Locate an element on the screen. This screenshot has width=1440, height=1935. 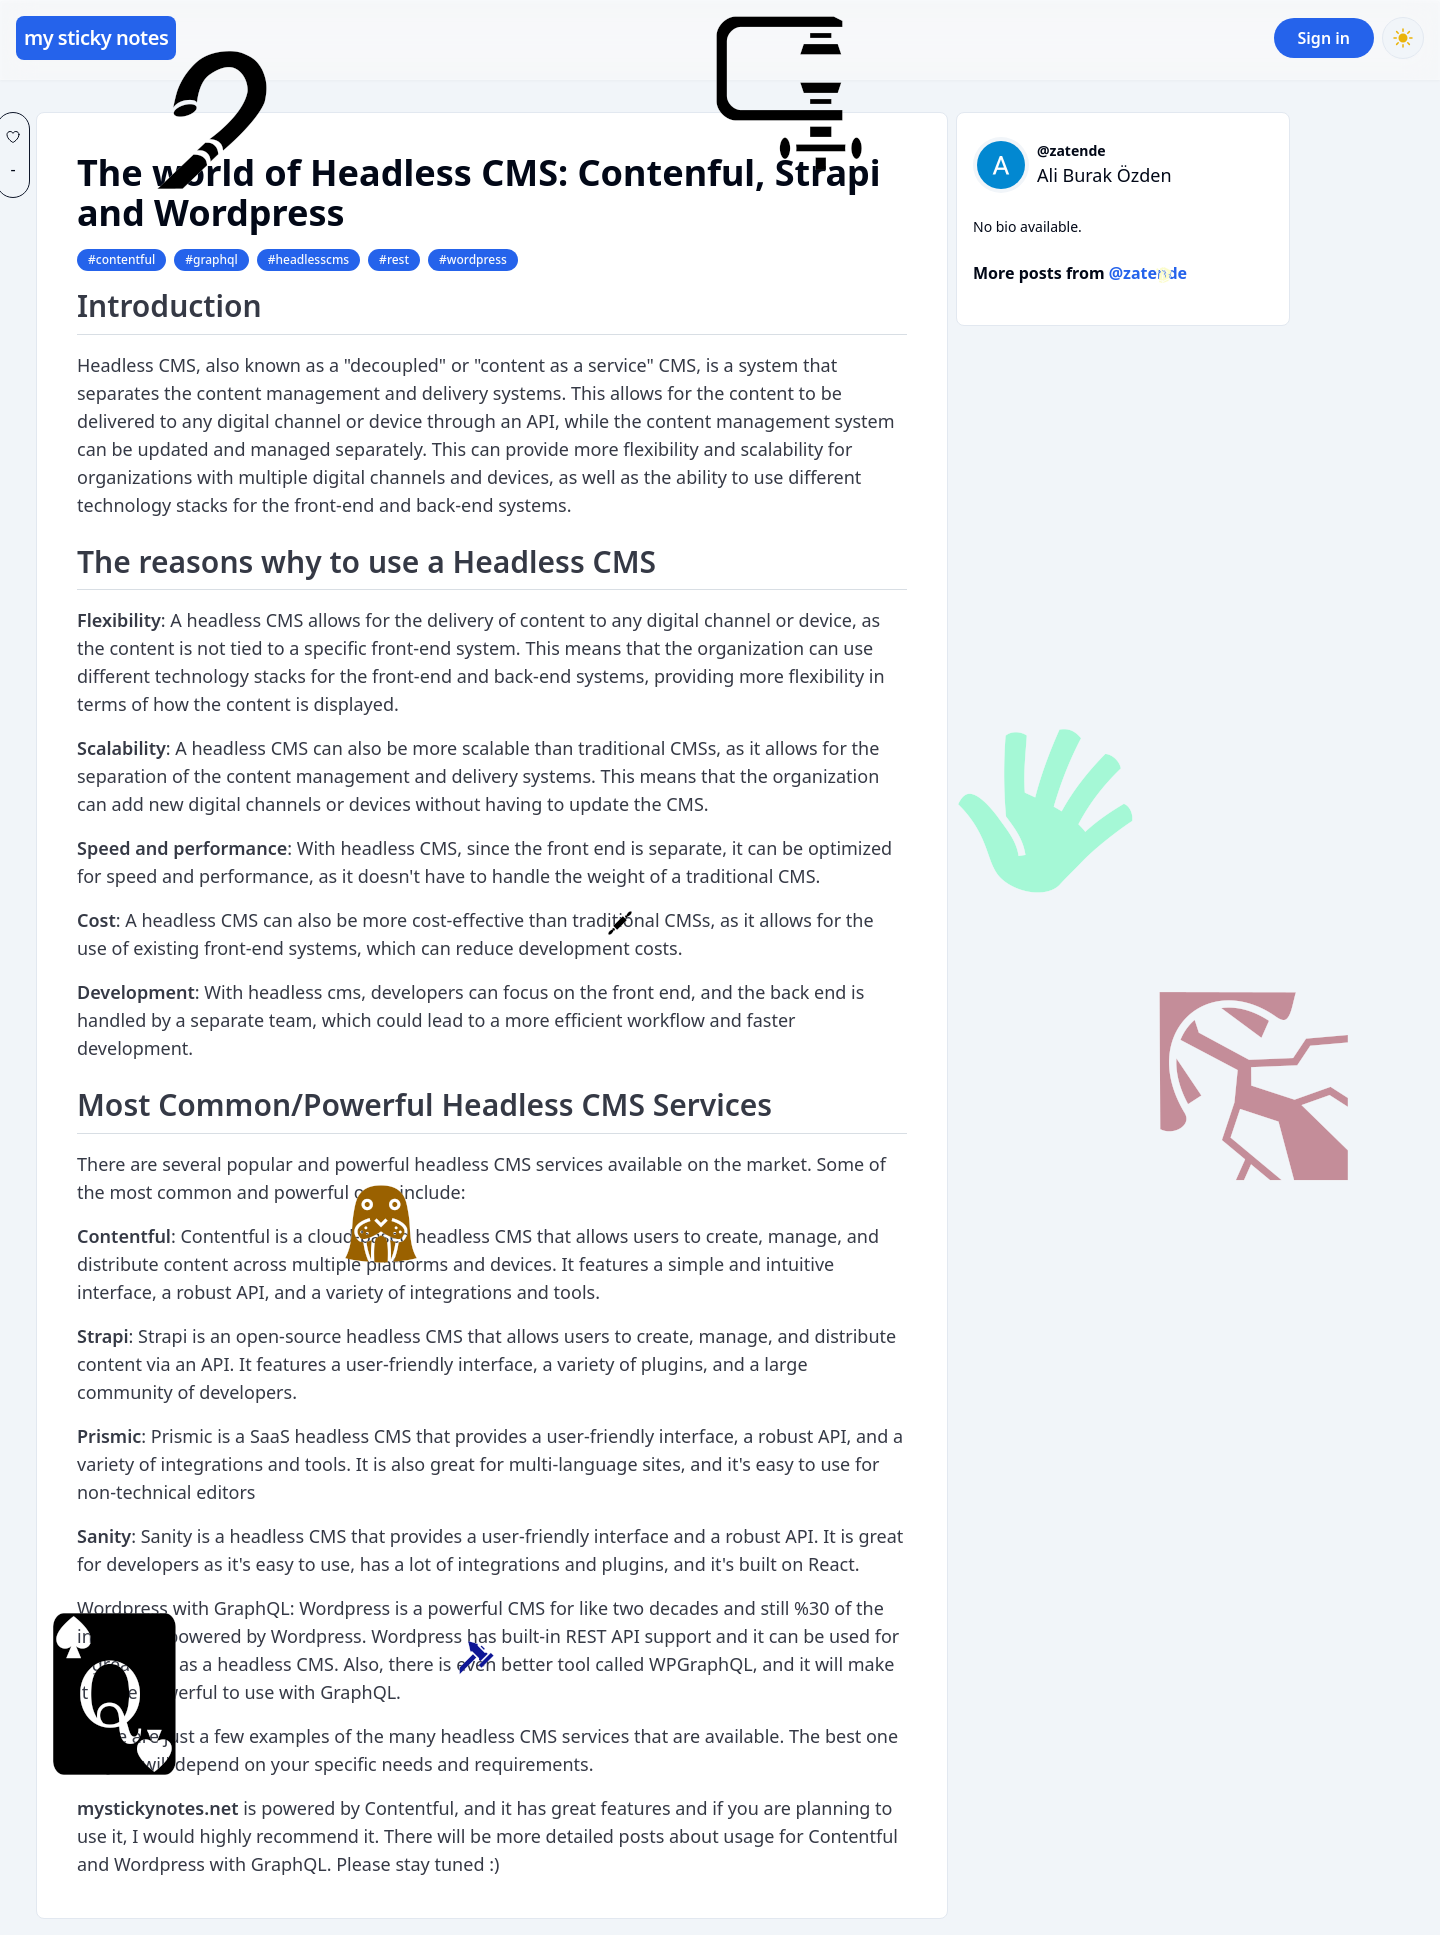
queen of spades playing card is located at coordinates (114, 1694).